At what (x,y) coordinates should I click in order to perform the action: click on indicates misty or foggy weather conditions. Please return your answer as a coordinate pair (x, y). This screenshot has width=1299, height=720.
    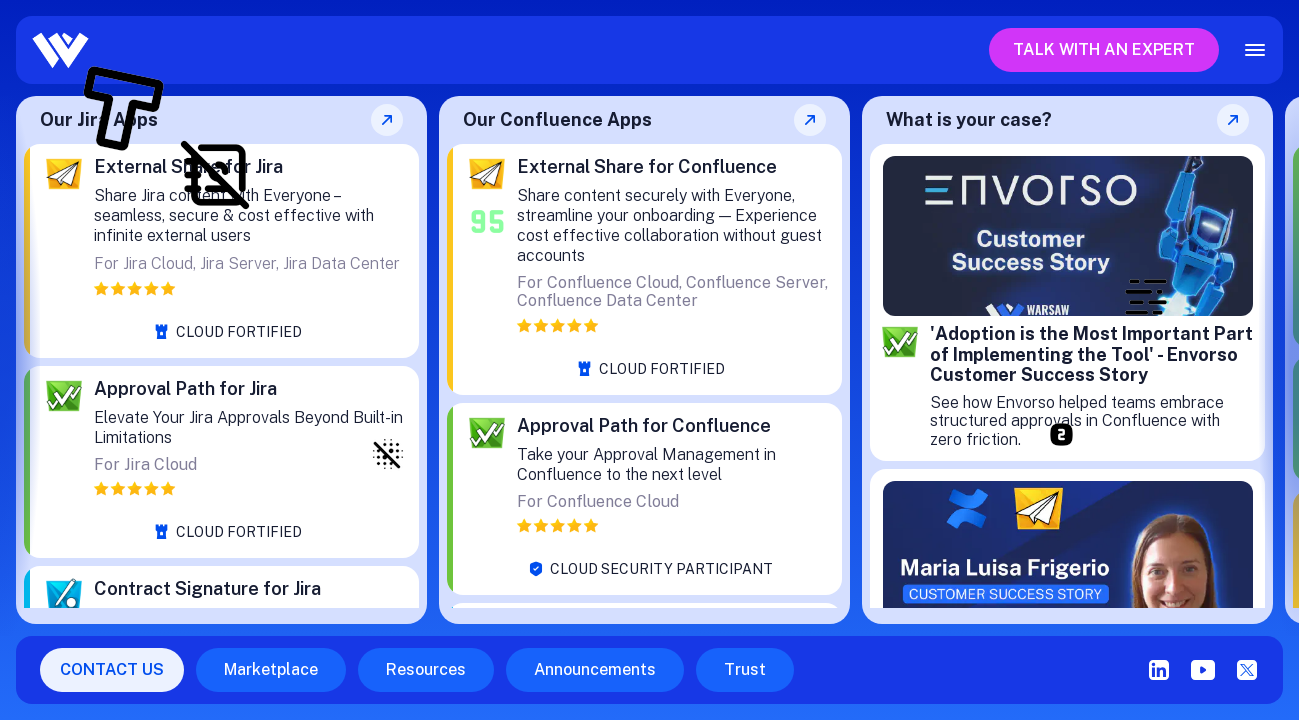
    Looking at the image, I should click on (1146, 296).